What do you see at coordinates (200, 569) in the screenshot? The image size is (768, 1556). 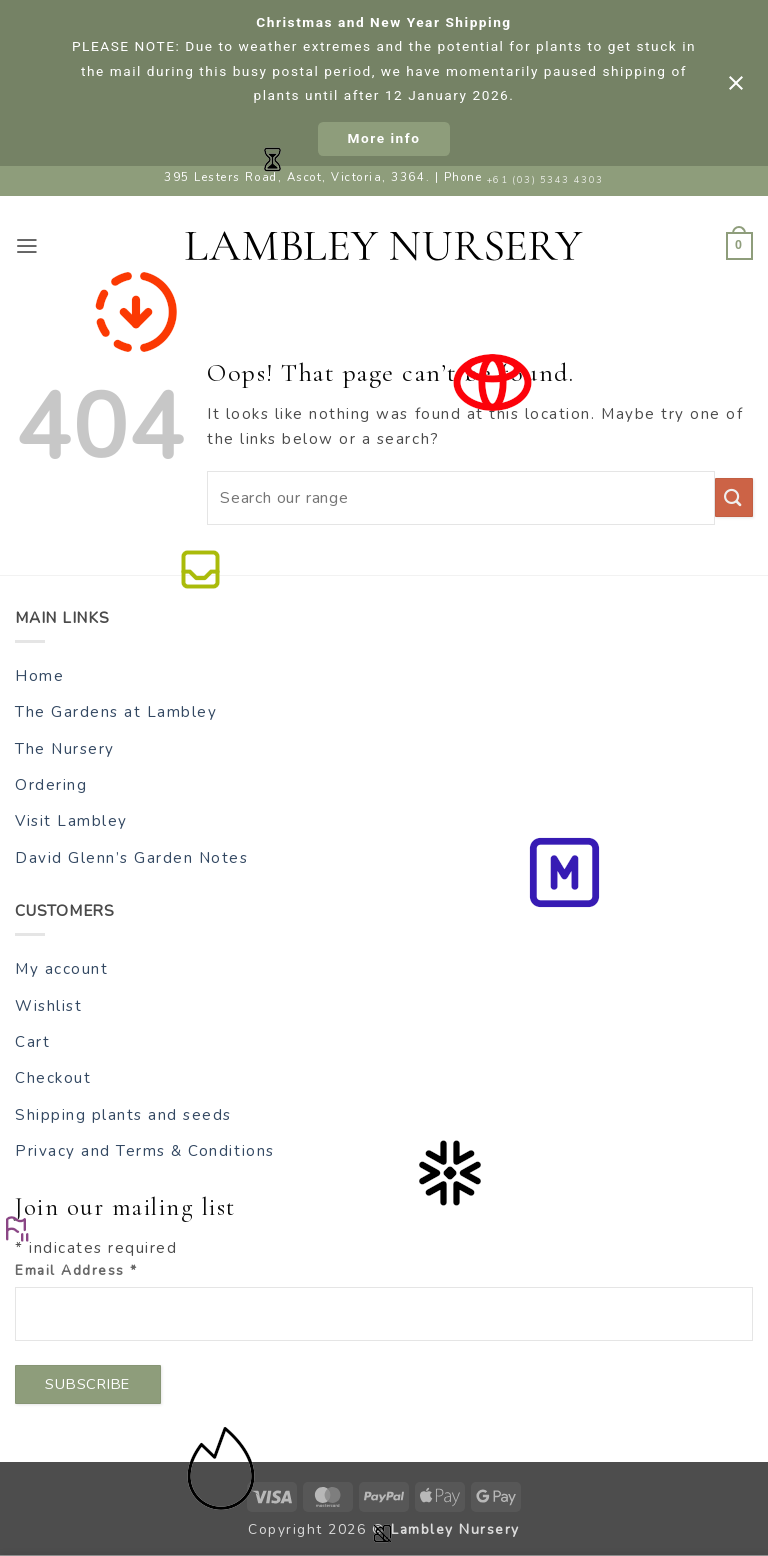 I see `view your inbox messages` at bounding box center [200, 569].